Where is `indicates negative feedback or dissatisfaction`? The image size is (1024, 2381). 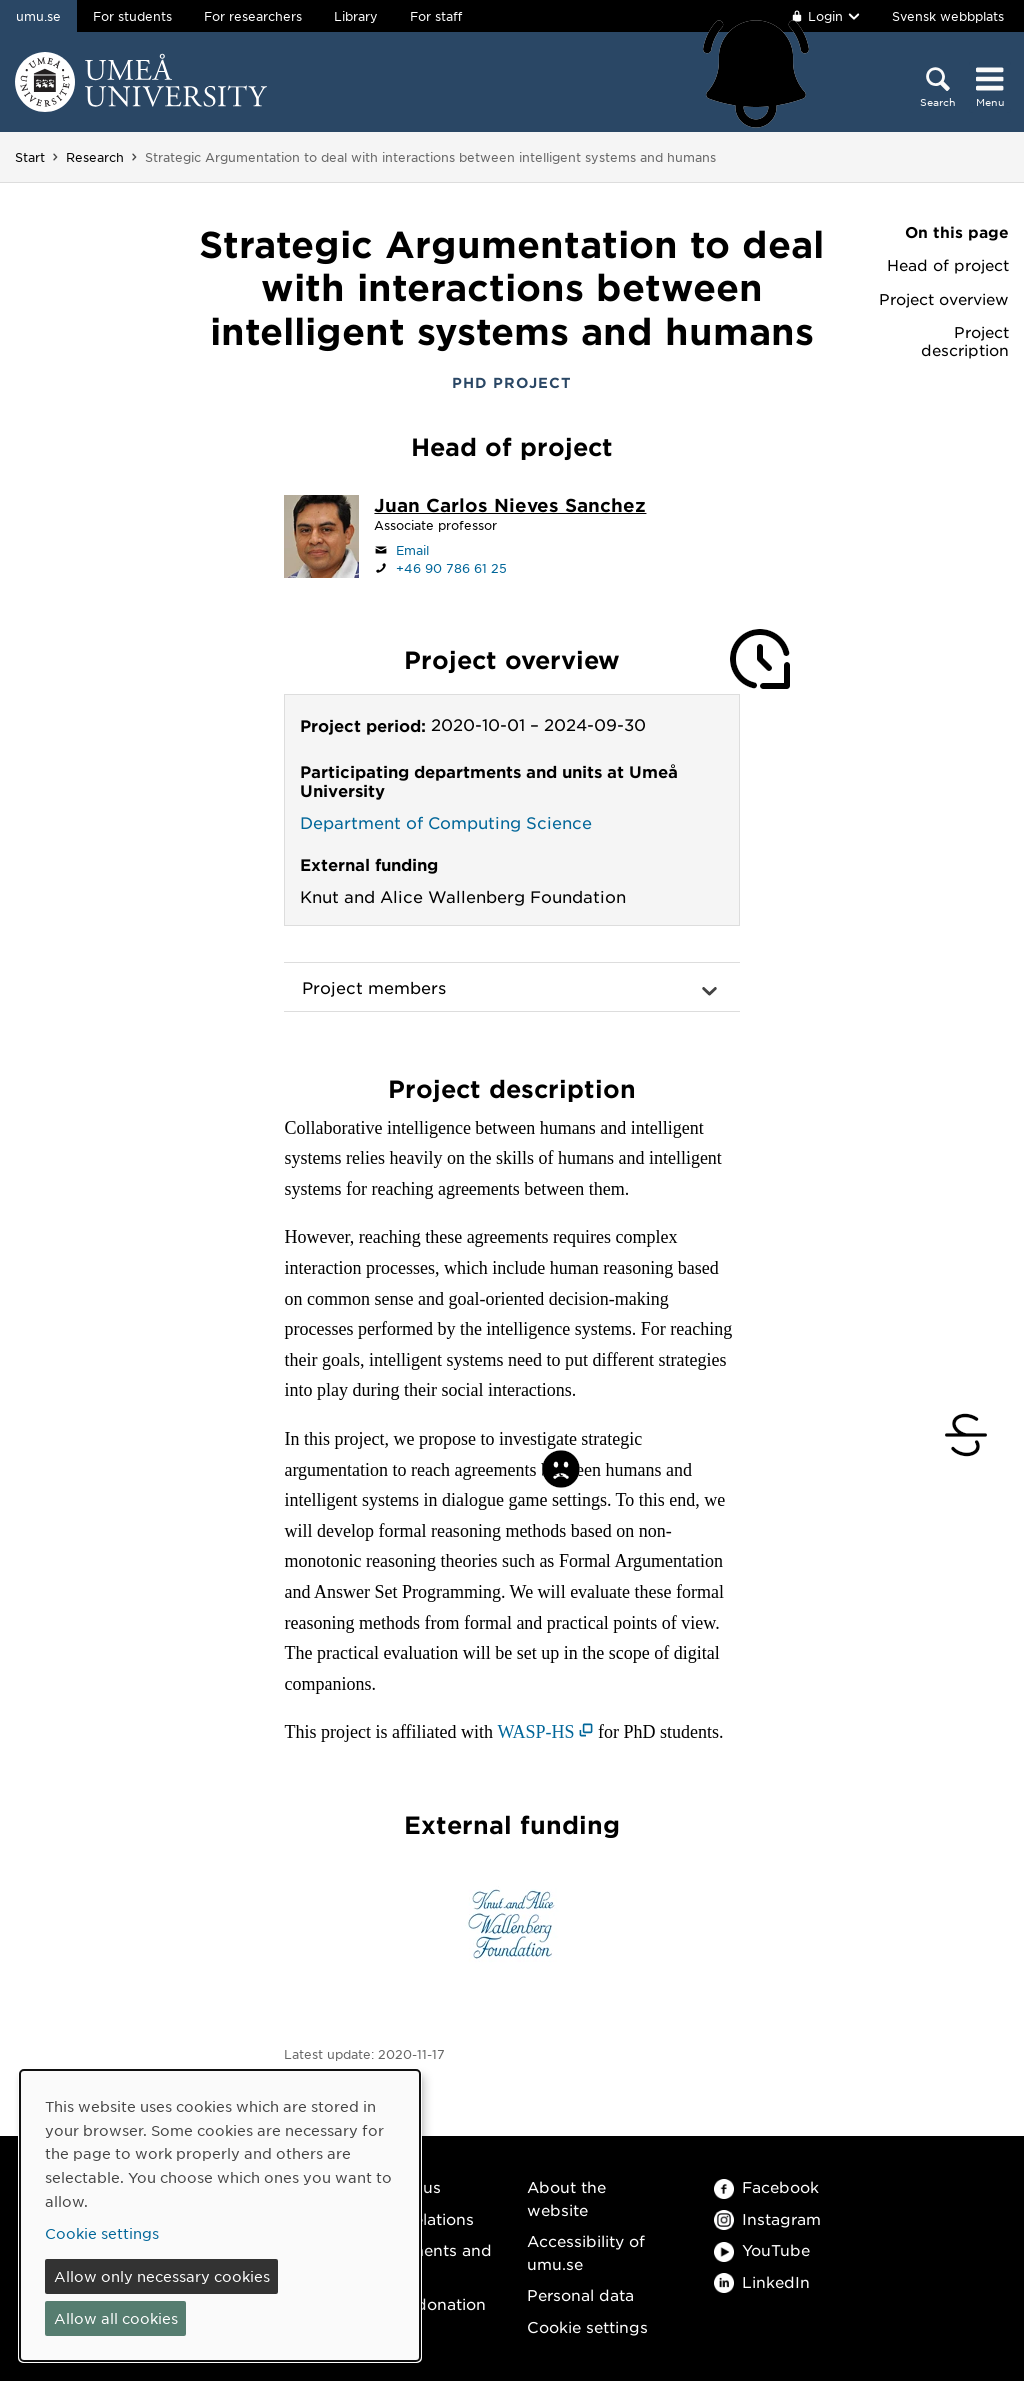
indicates negative feedback or dissatisfaction is located at coordinates (561, 1469).